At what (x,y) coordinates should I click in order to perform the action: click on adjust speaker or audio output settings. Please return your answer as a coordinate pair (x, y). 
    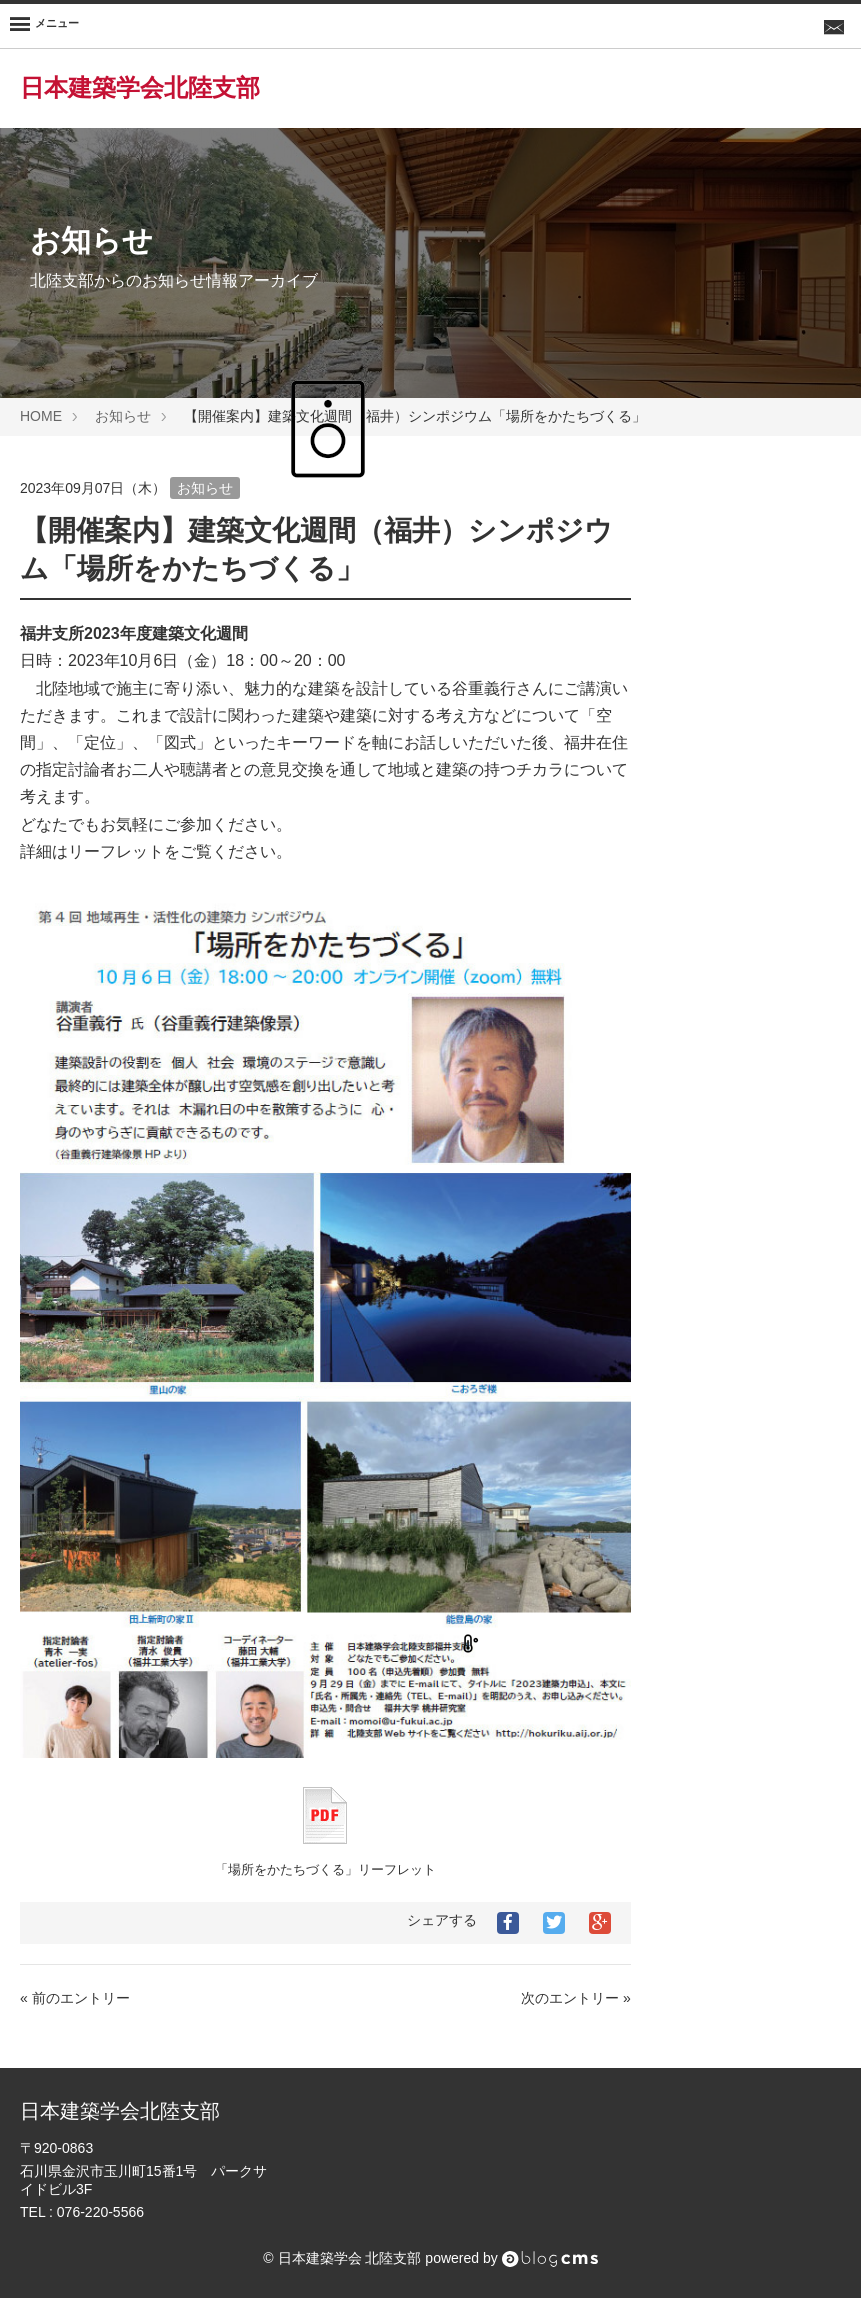
    Looking at the image, I should click on (328, 429).